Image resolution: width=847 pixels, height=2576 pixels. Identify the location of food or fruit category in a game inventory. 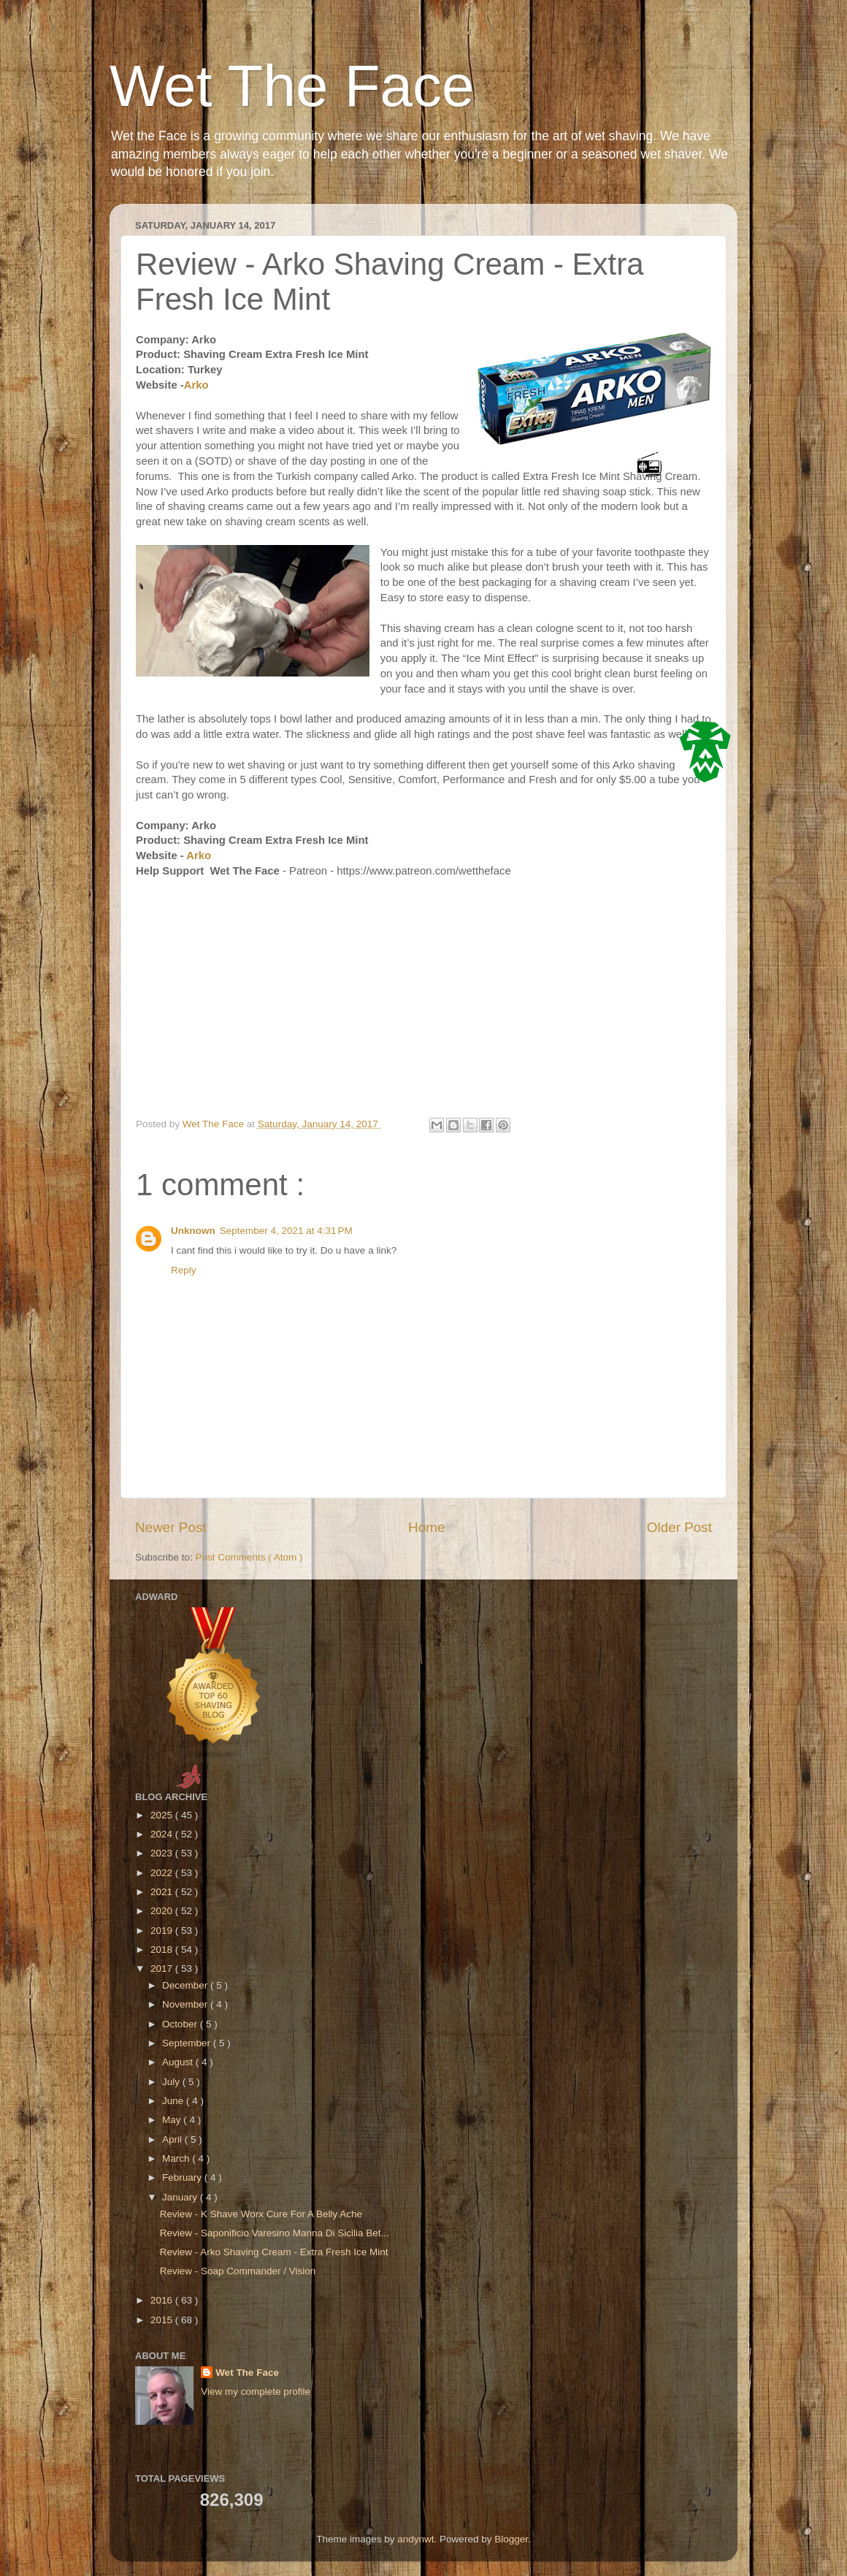
(188, 1776).